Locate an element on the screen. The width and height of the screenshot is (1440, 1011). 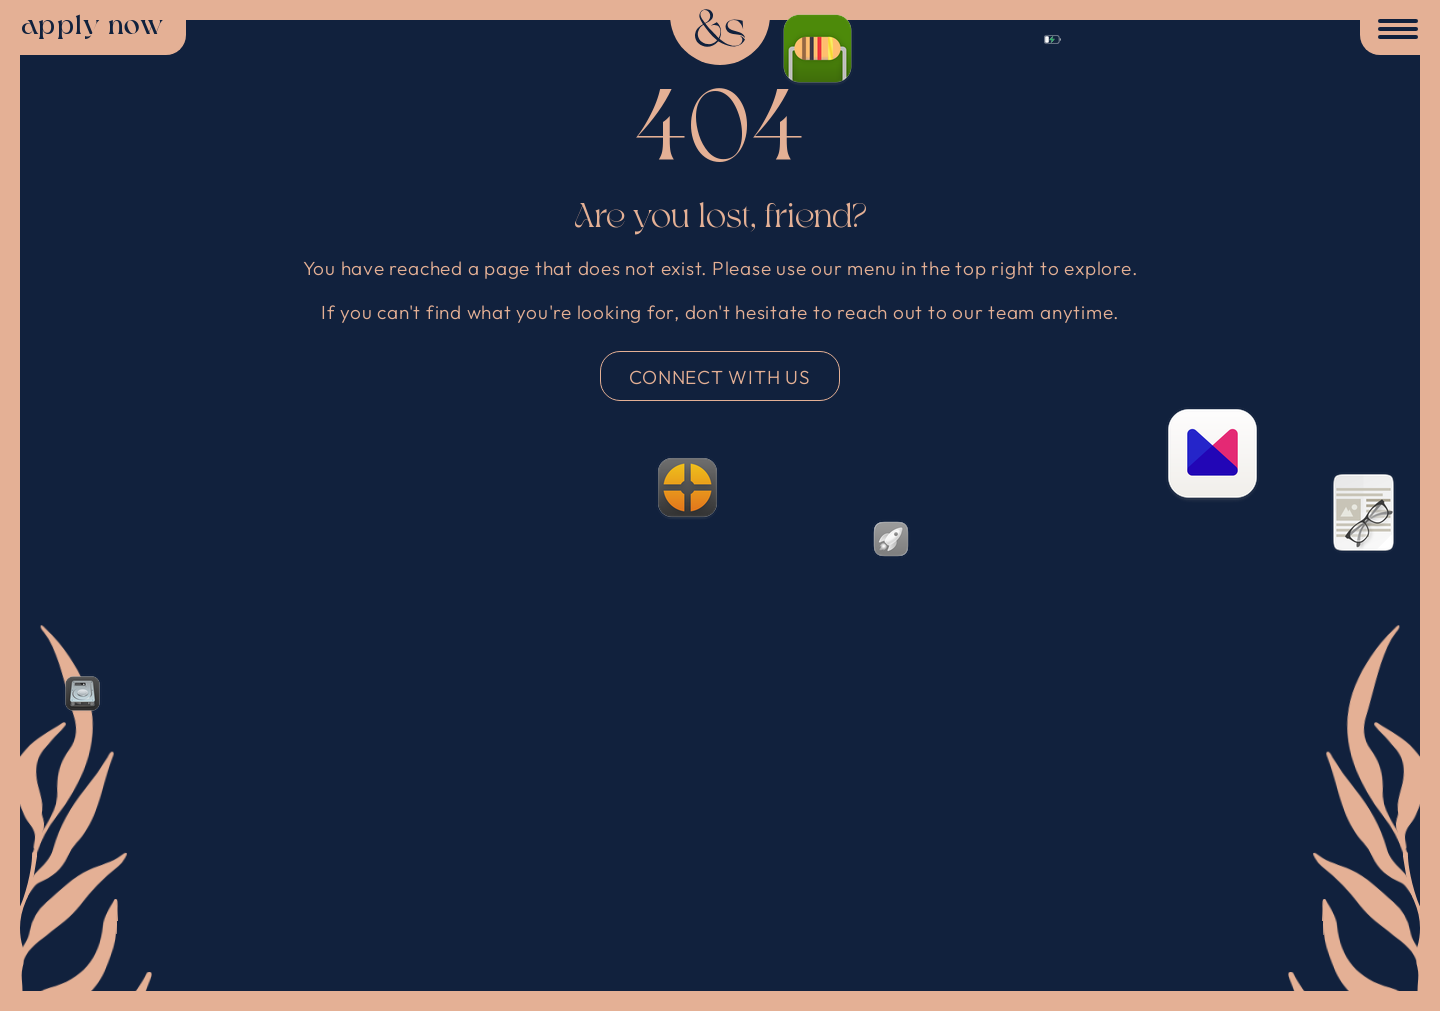
launch team fortress classic is located at coordinates (687, 487).